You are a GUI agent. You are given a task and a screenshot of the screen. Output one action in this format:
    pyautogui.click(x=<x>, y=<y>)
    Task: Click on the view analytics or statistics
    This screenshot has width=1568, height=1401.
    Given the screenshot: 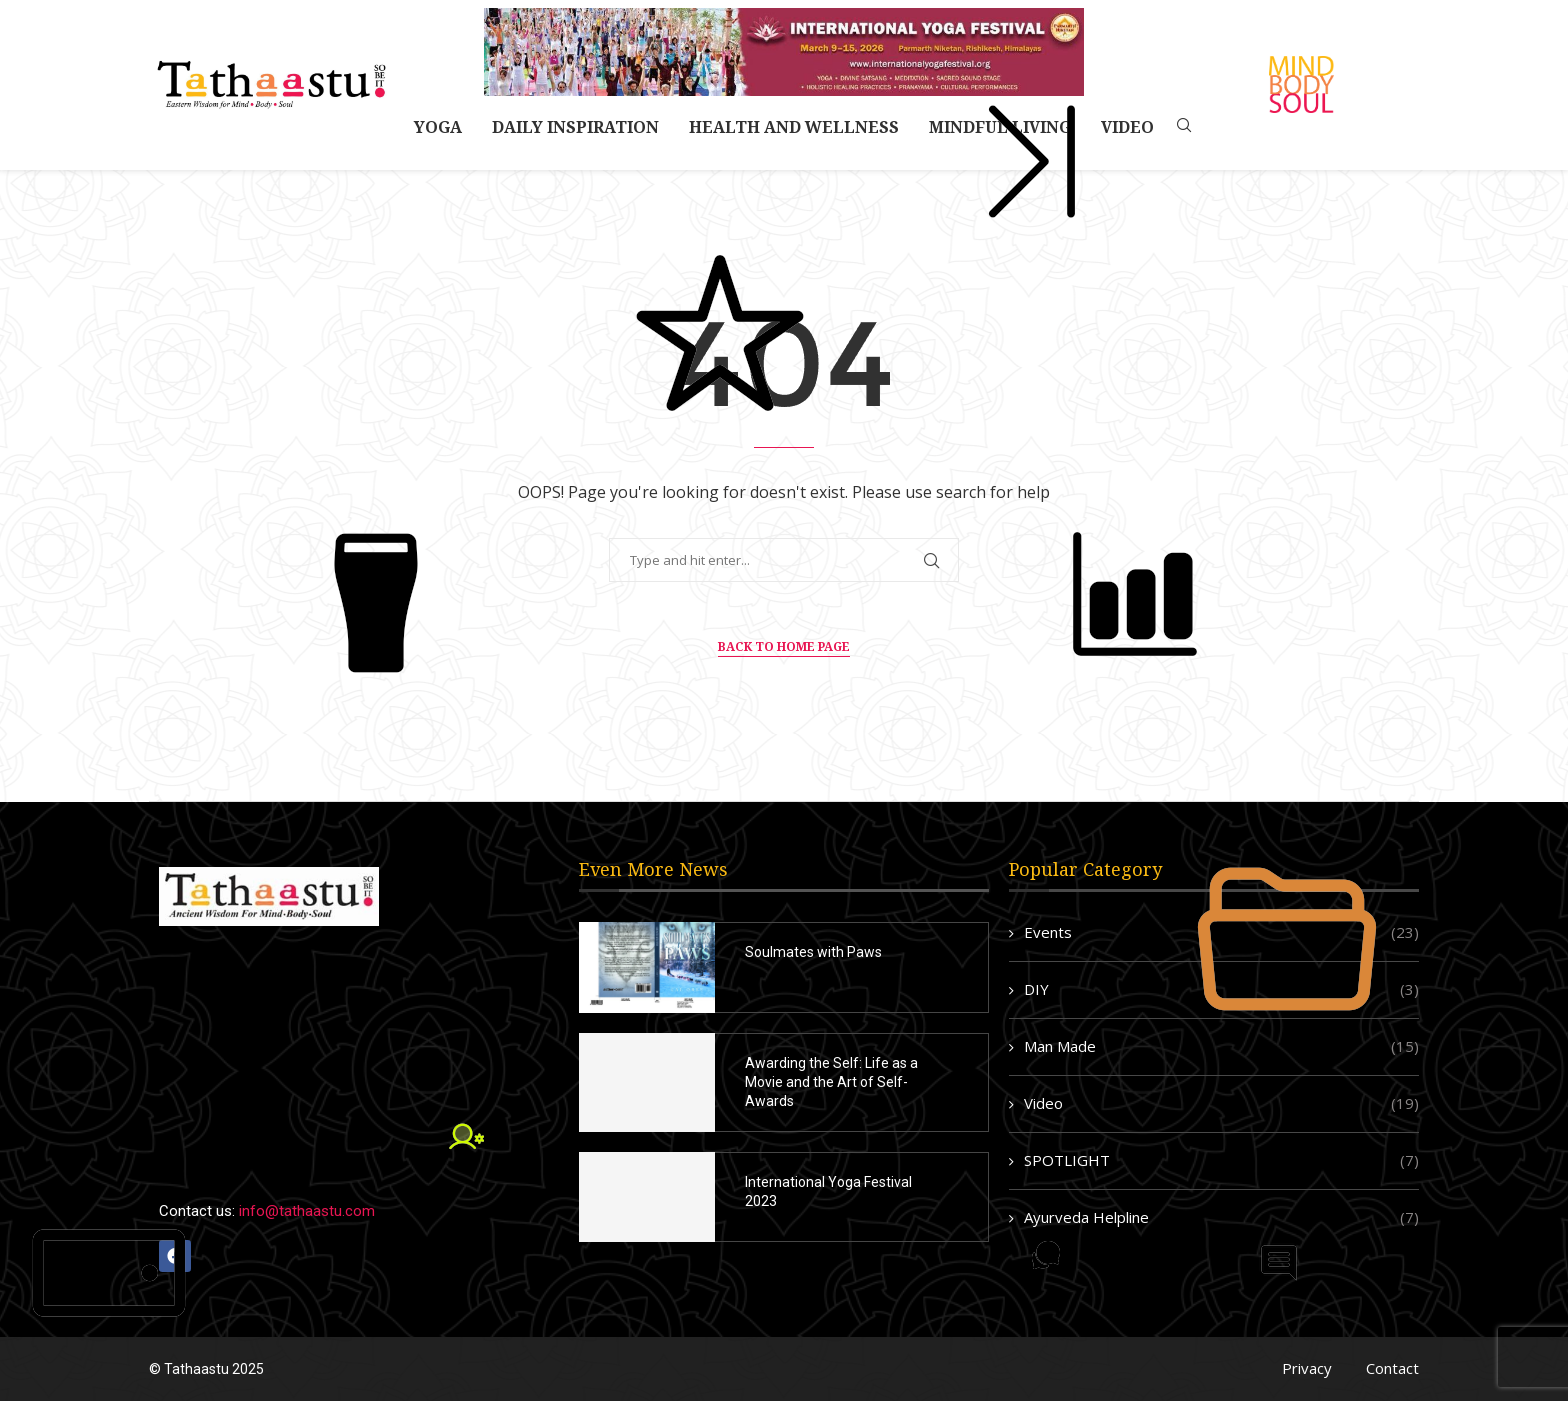 What is the action you would take?
    pyautogui.click(x=1135, y=594)
    